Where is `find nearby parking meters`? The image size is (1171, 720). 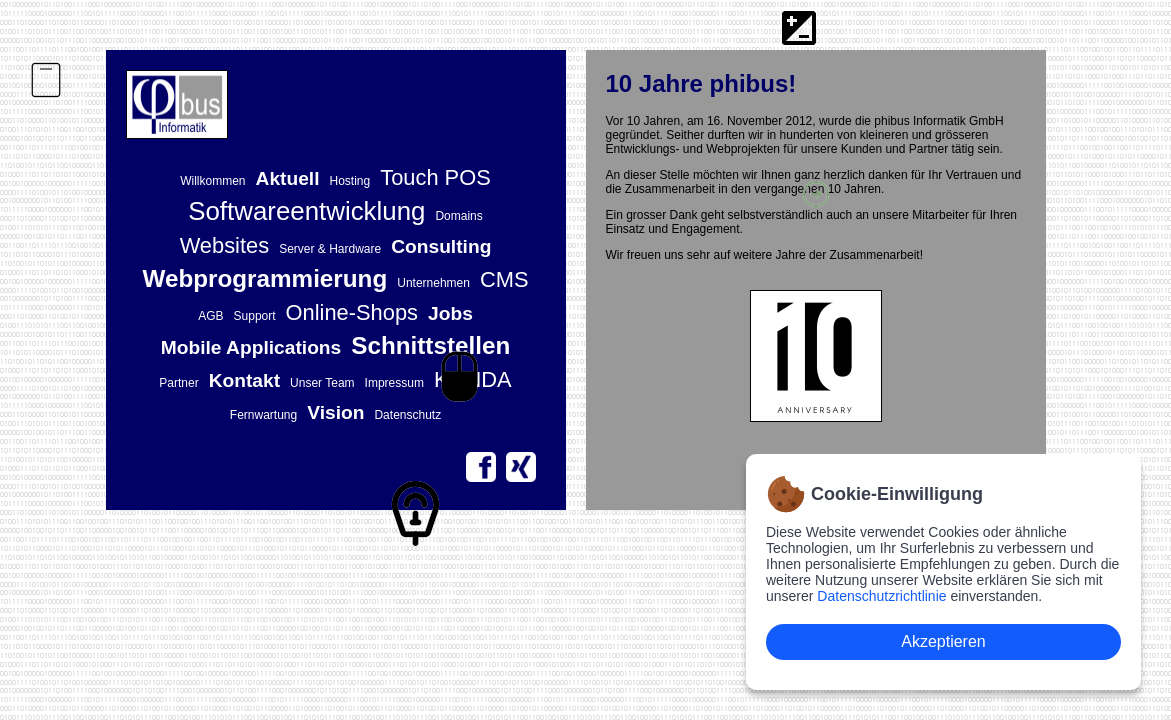 find nearby parking meters is located at coordinates (415, 513).